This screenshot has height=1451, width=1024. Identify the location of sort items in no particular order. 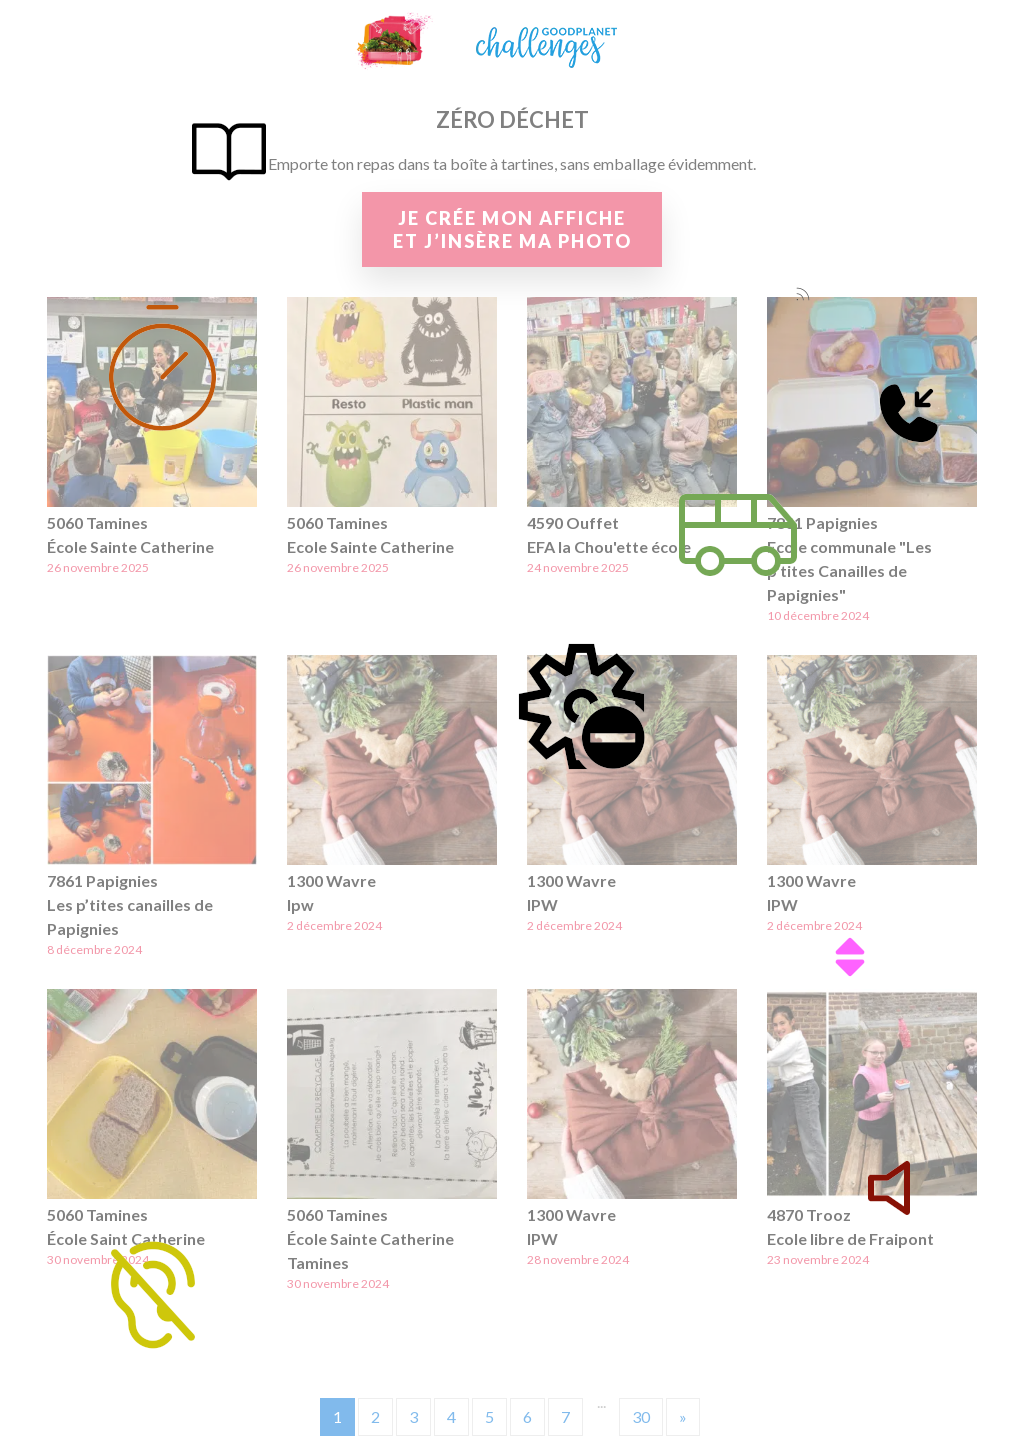
(850, 957).